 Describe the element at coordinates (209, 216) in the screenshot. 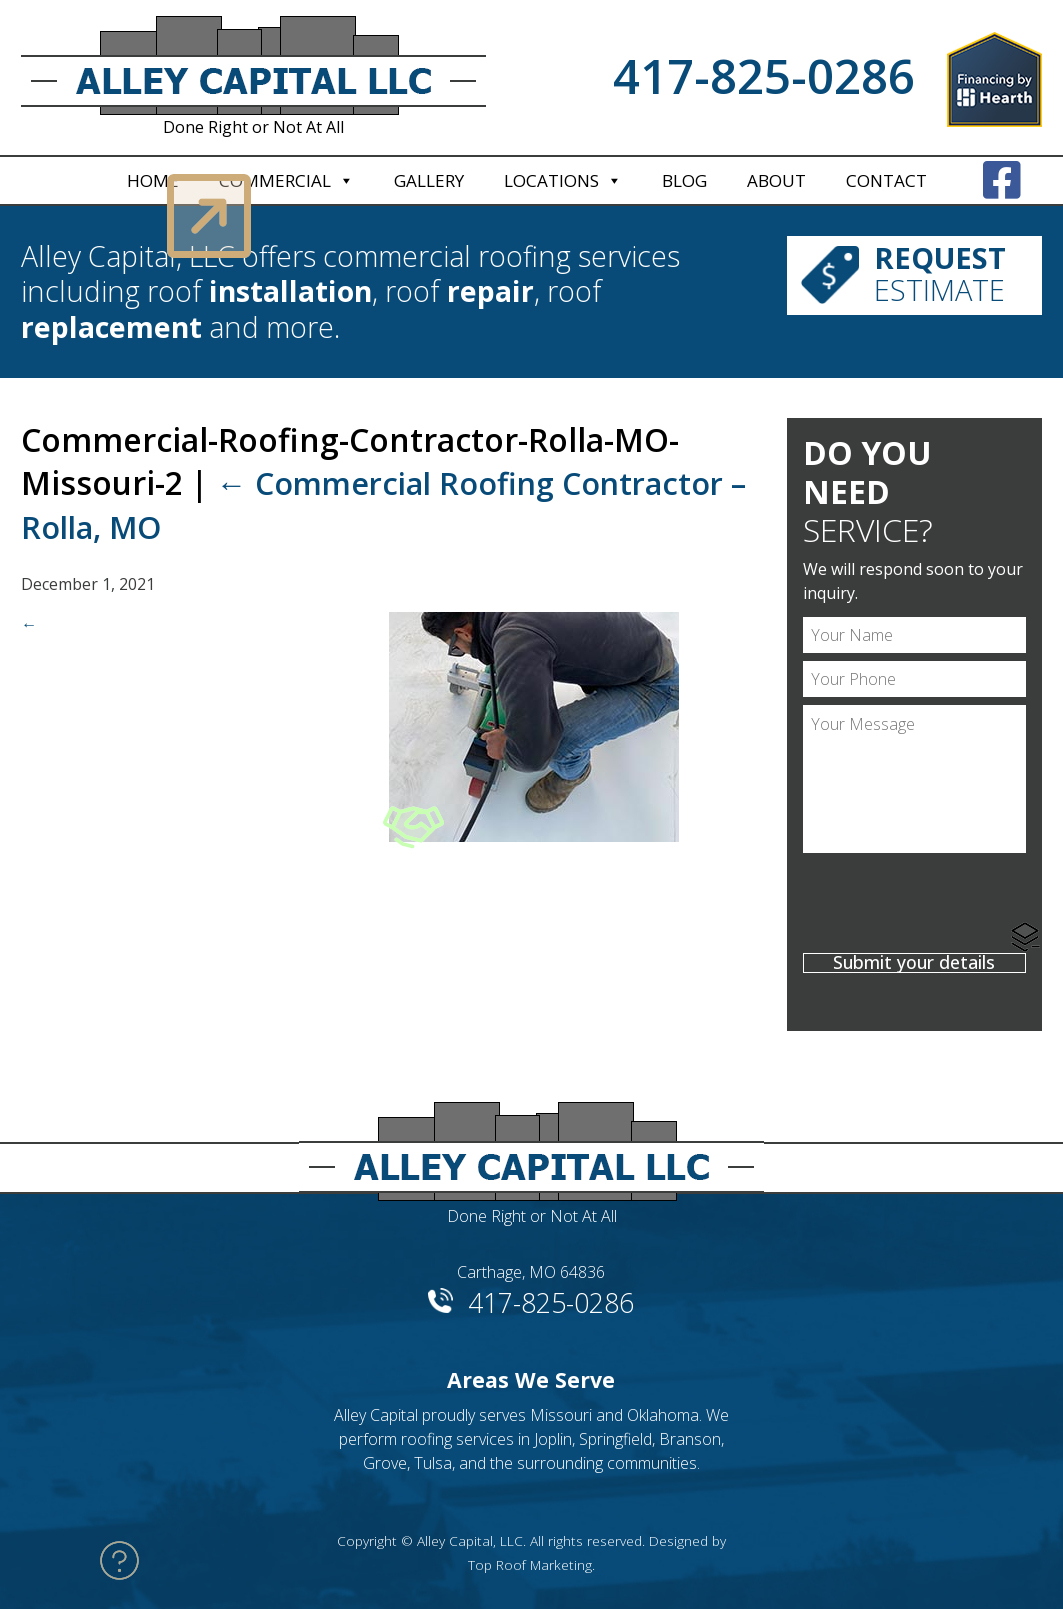

I see `open link in a new window` at that location.